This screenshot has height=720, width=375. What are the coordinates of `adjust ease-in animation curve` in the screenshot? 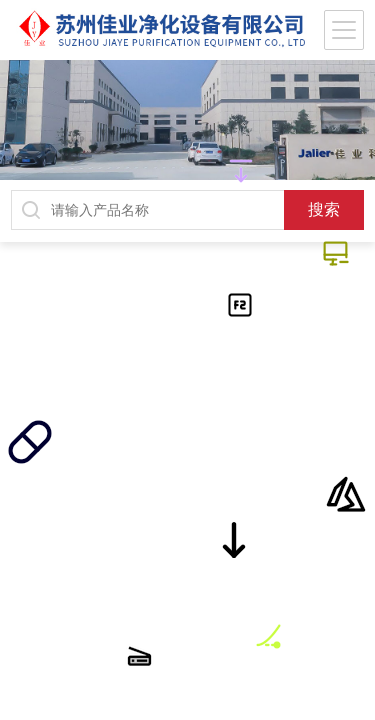 It's located at (268, 636).